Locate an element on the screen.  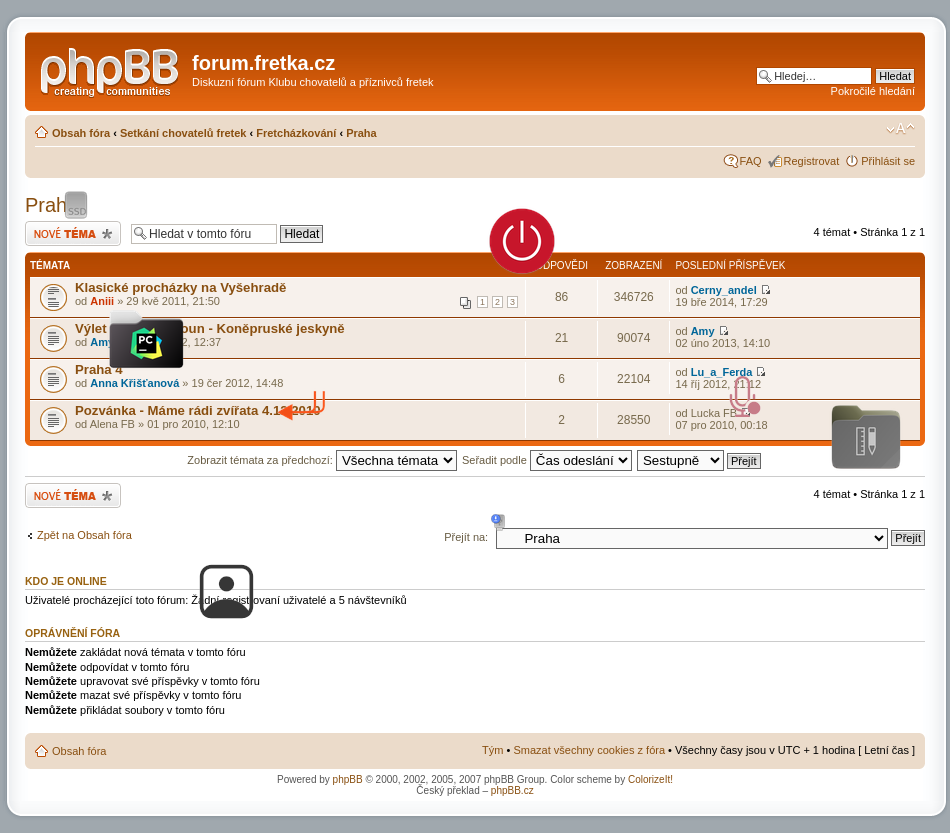
create a bootable USB drive is located at coordinates (499, 522).